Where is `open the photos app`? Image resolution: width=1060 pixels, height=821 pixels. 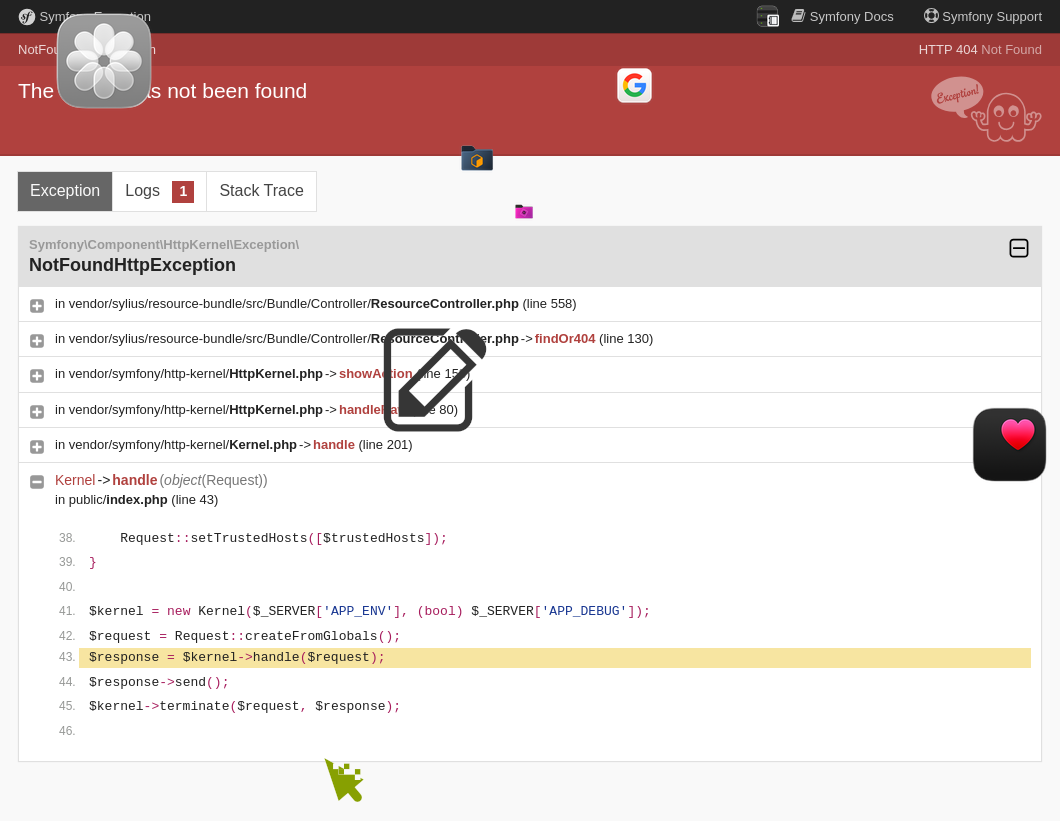
open the photos app is located at coordinates (104, 61).